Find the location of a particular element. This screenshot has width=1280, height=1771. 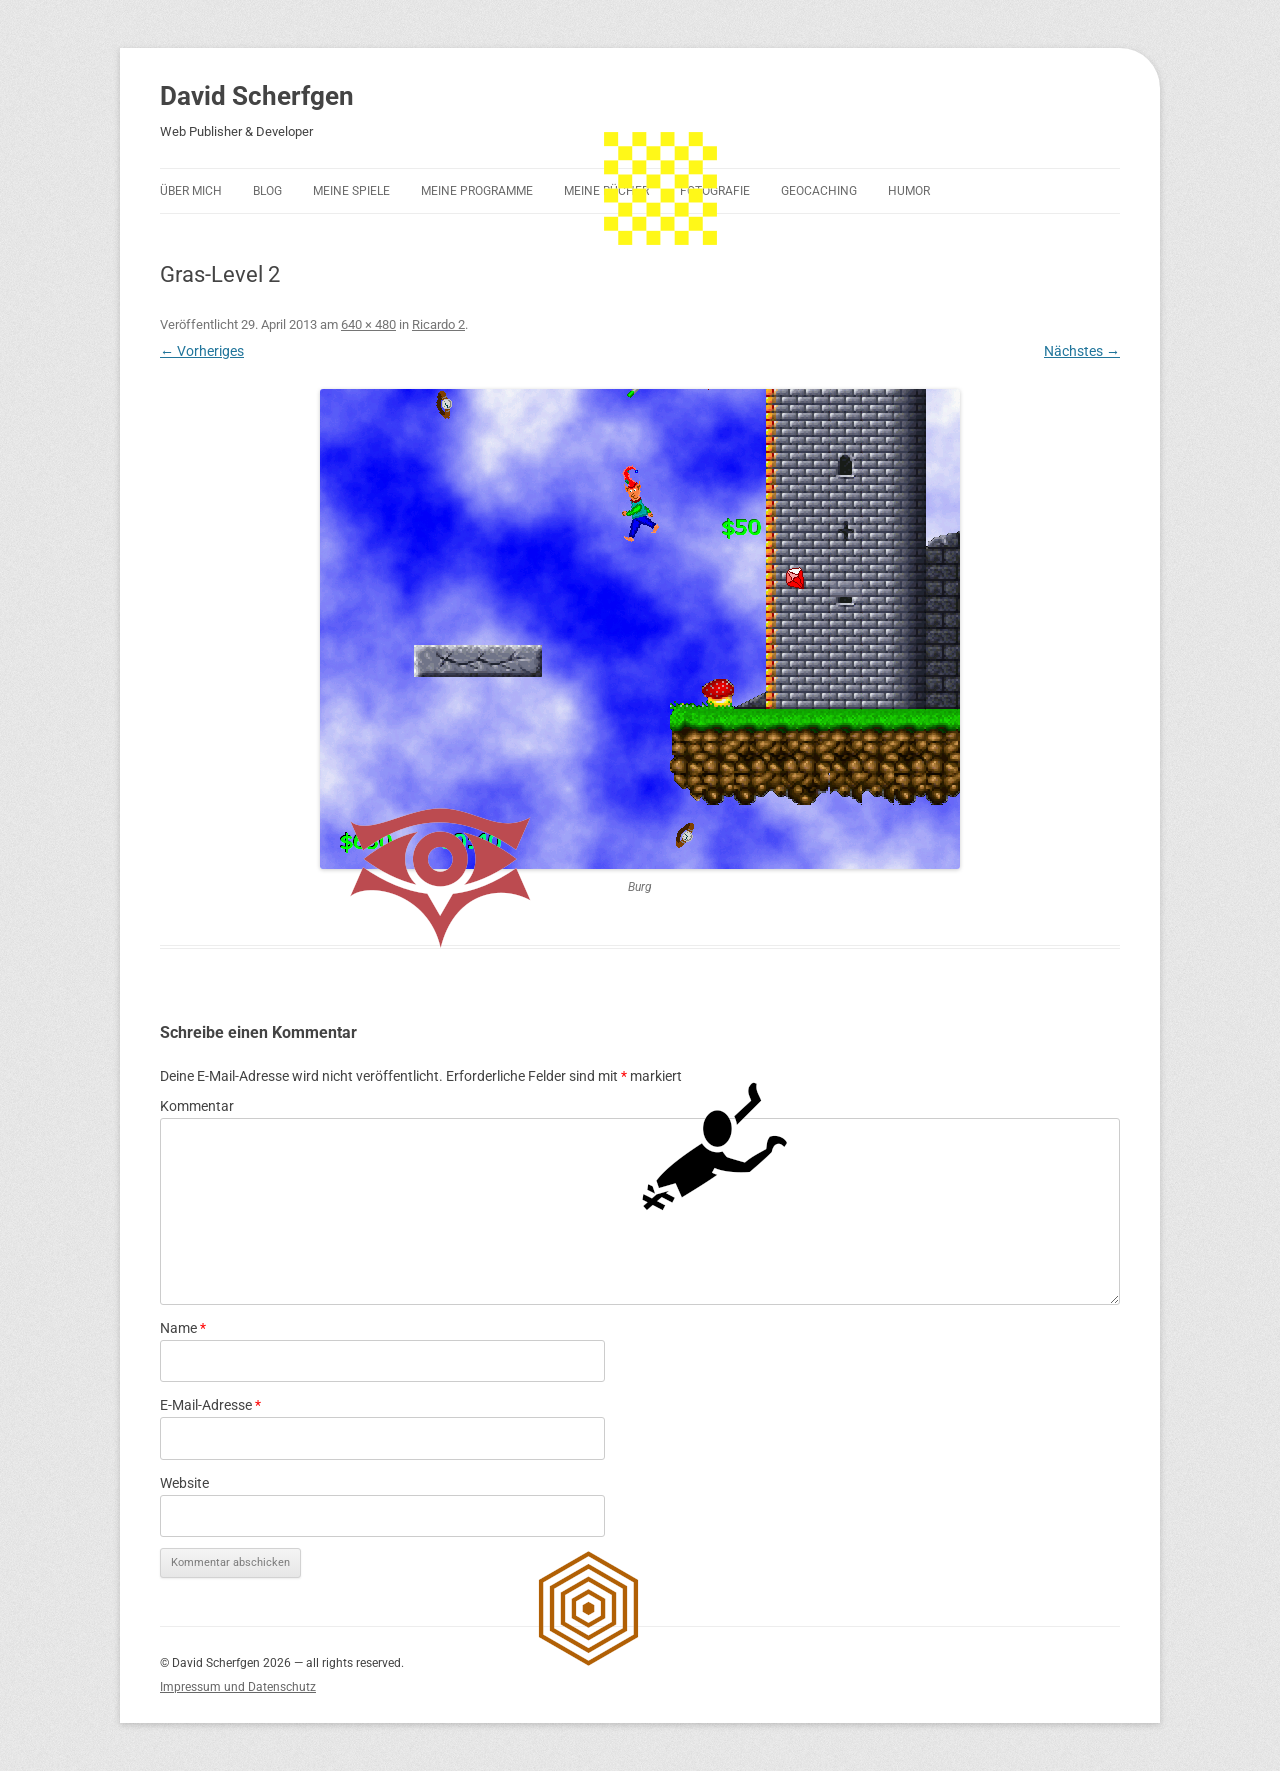

access layered or nested game structures is located at coordinates (588, 1608).